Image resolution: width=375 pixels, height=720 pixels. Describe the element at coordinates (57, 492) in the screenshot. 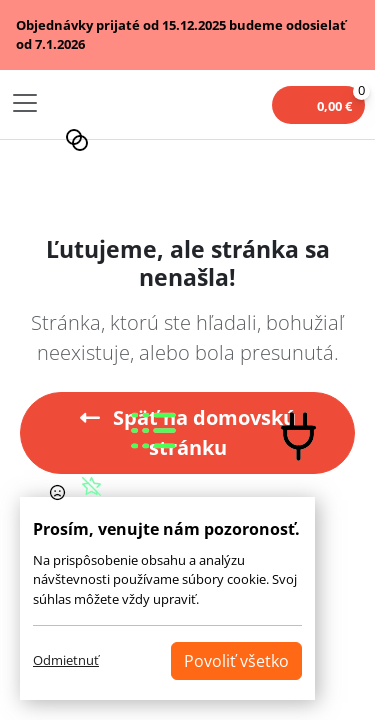

I see `indicates negative feedback or dissatisfaction` at that location.